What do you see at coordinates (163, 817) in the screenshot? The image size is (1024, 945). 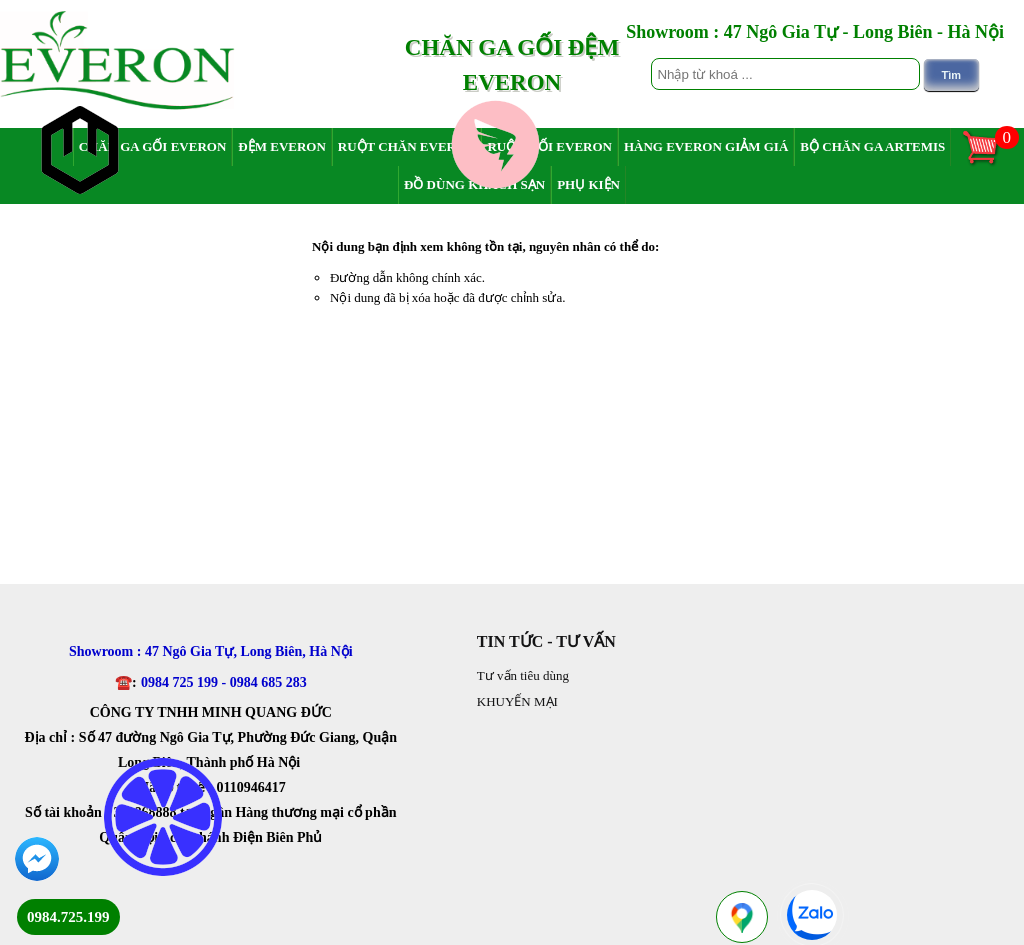 I see `juce audio framework logo` at bounding box center [163, 817].